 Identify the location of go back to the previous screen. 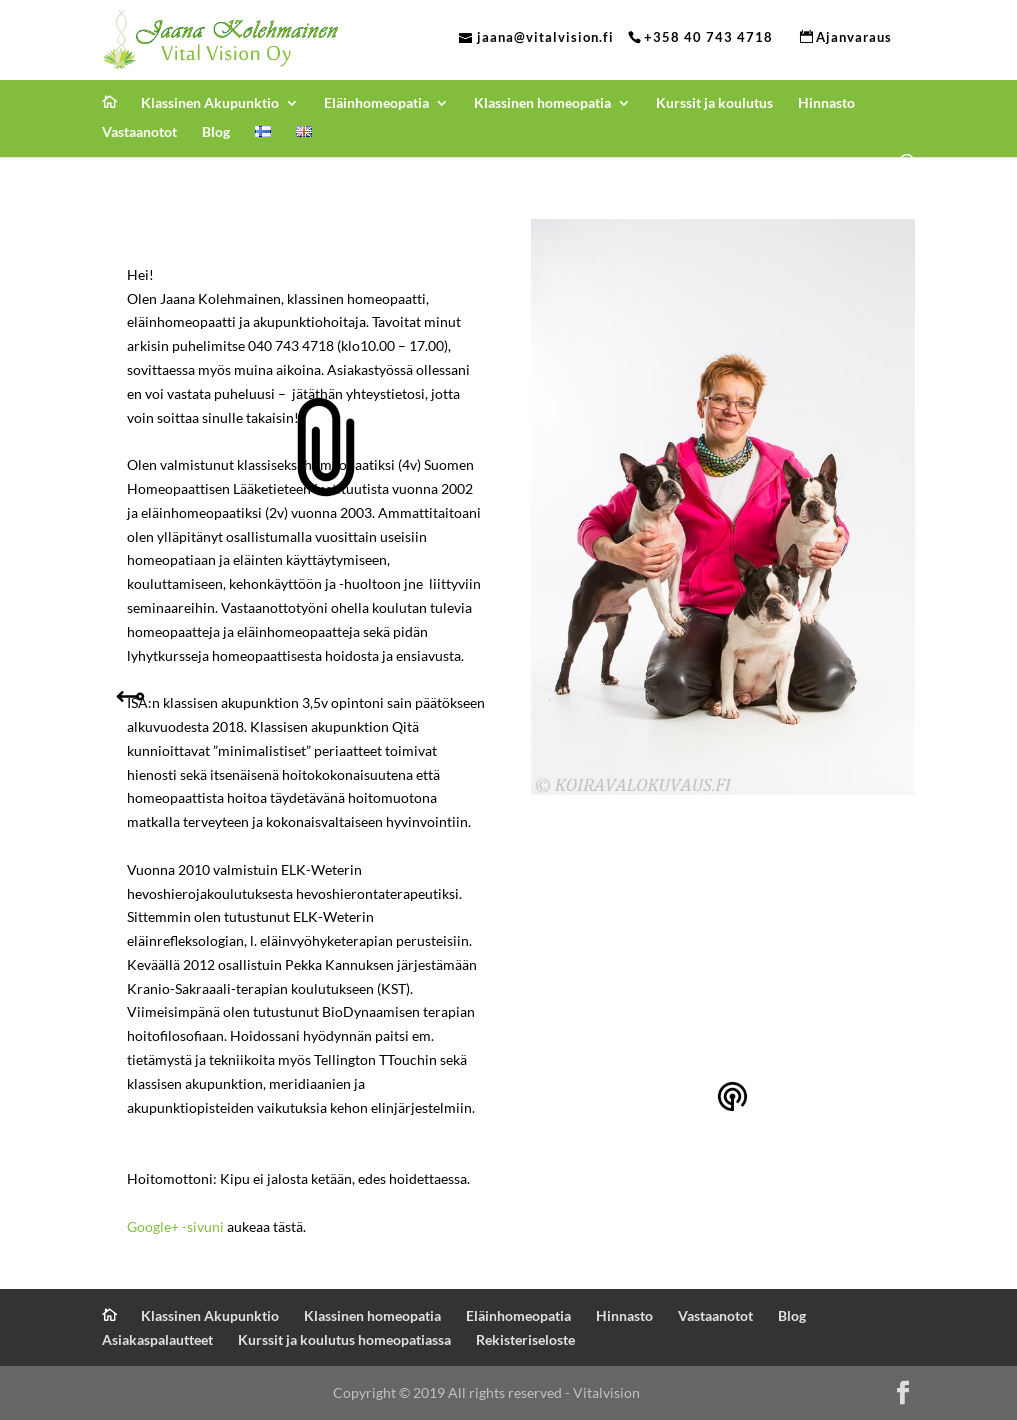
(130, 696).